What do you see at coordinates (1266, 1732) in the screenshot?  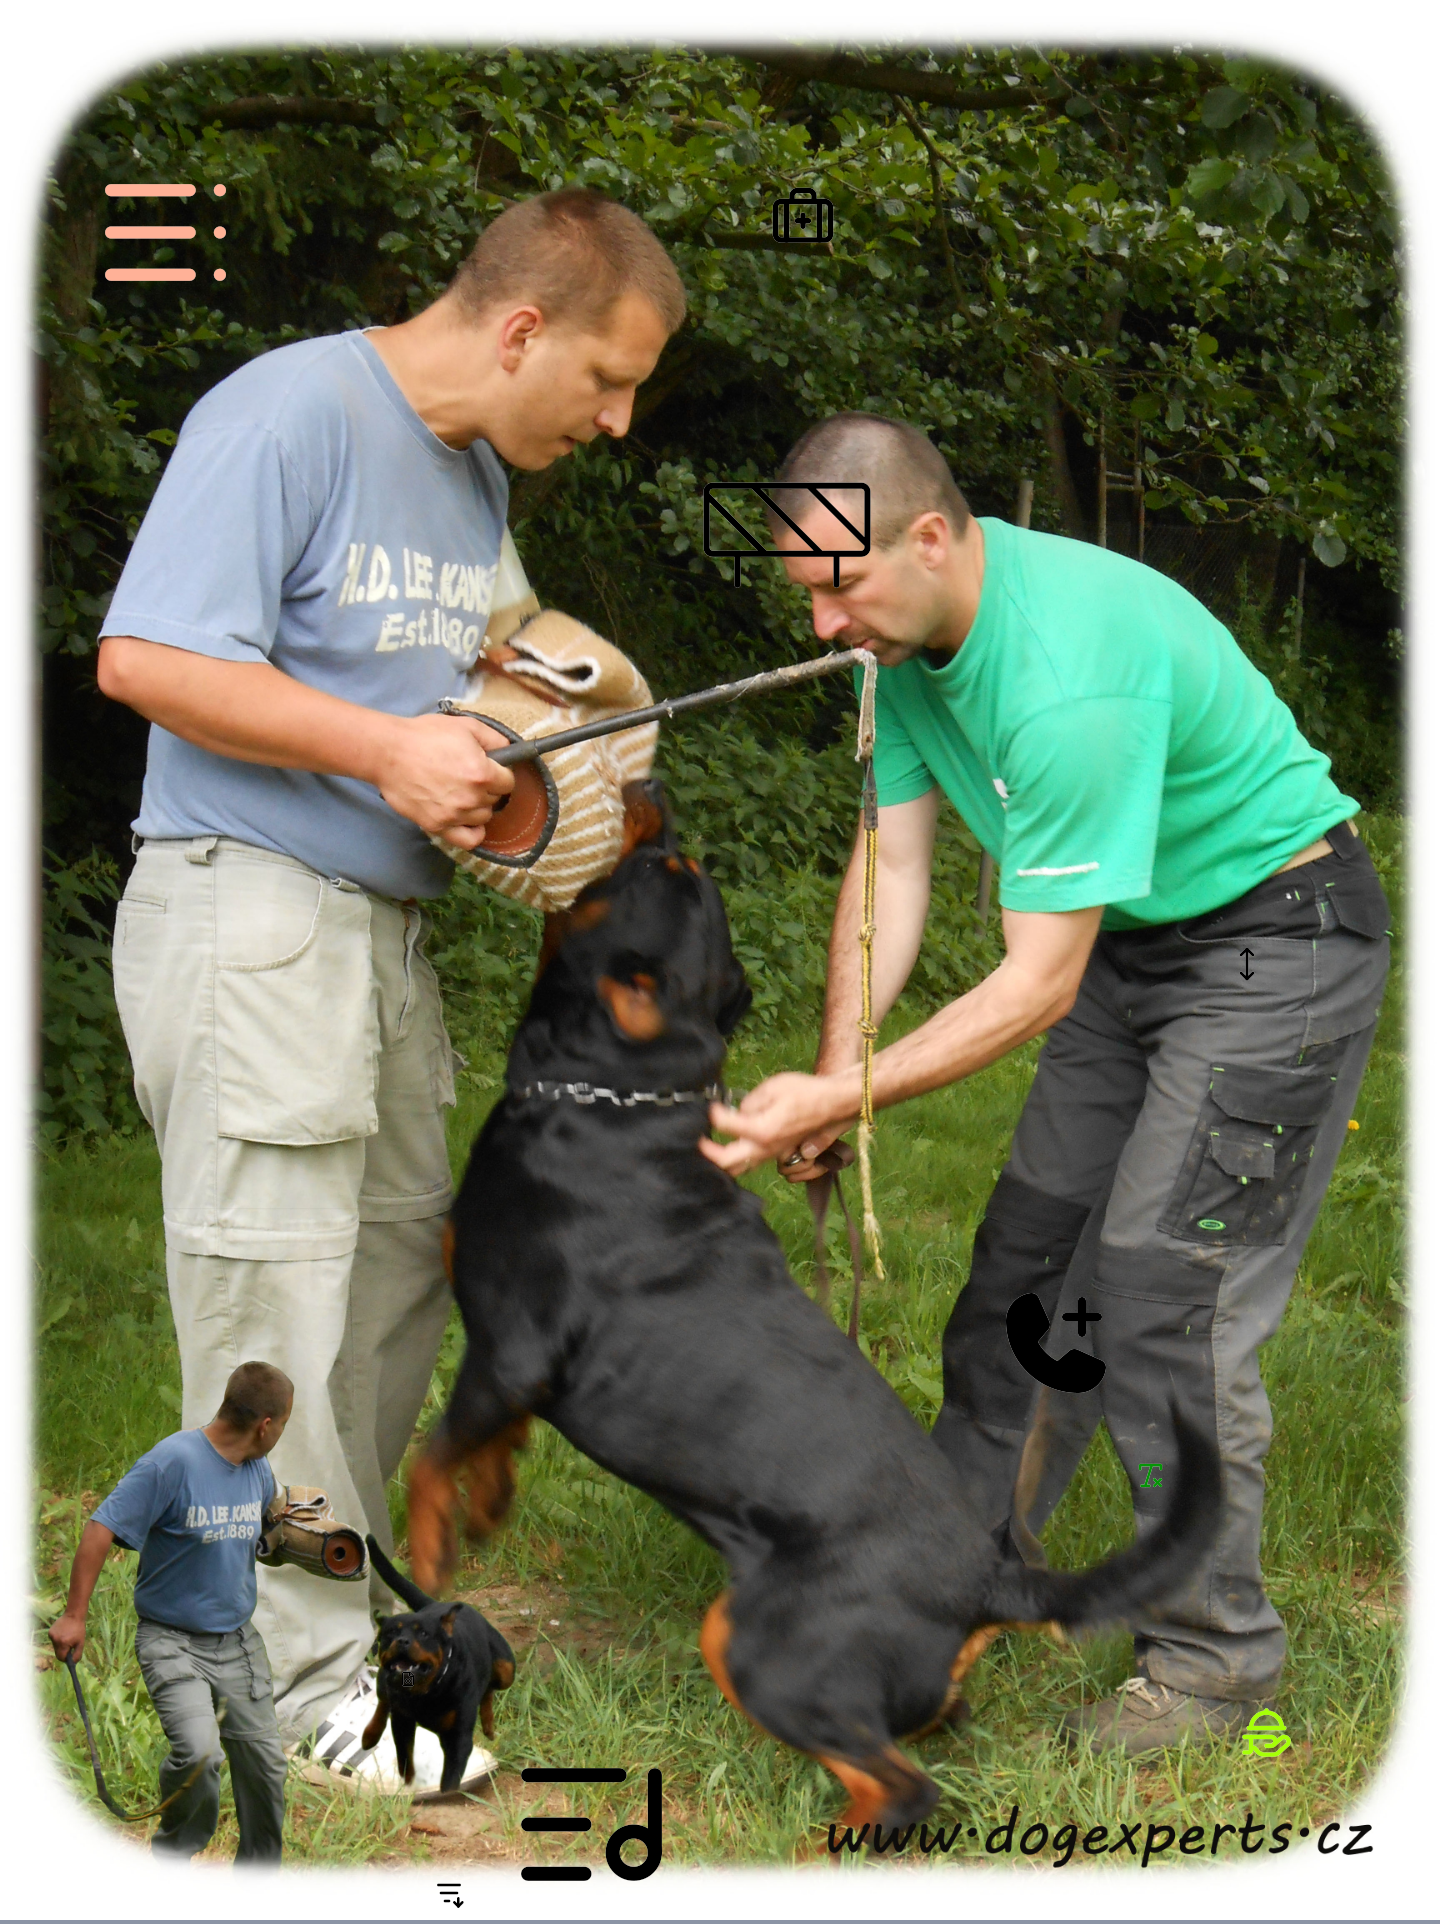 I see `food delivery or catering service` at bounding box center [1266, 1732].